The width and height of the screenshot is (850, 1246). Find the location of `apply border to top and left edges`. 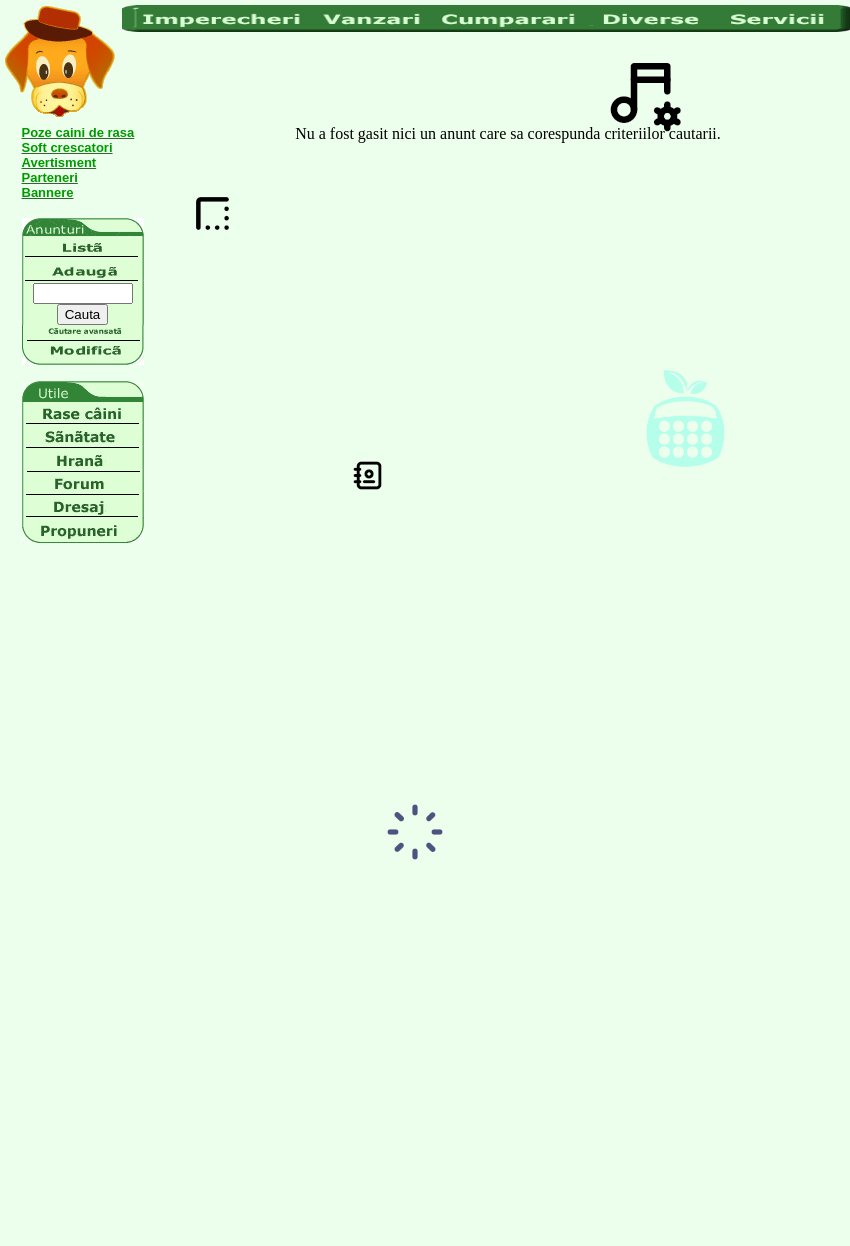

apply border to top and left edges is located at coordinates (212, 213).